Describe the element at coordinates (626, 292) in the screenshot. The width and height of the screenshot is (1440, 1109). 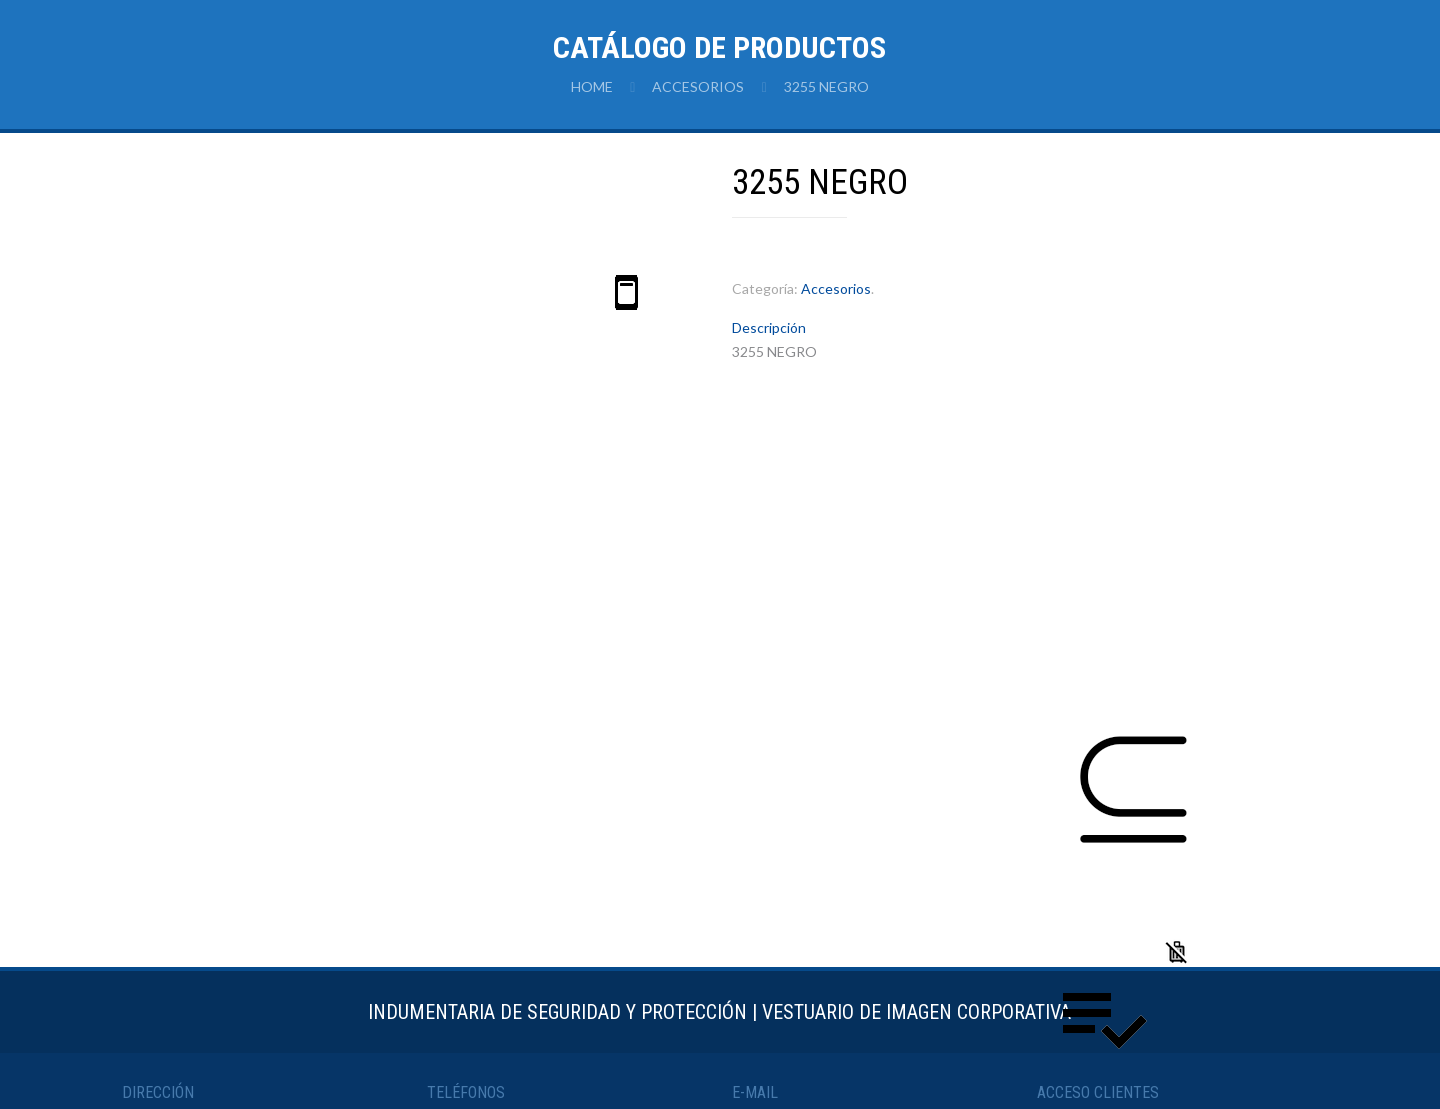
I see `manage mobile ad placements` at that location.